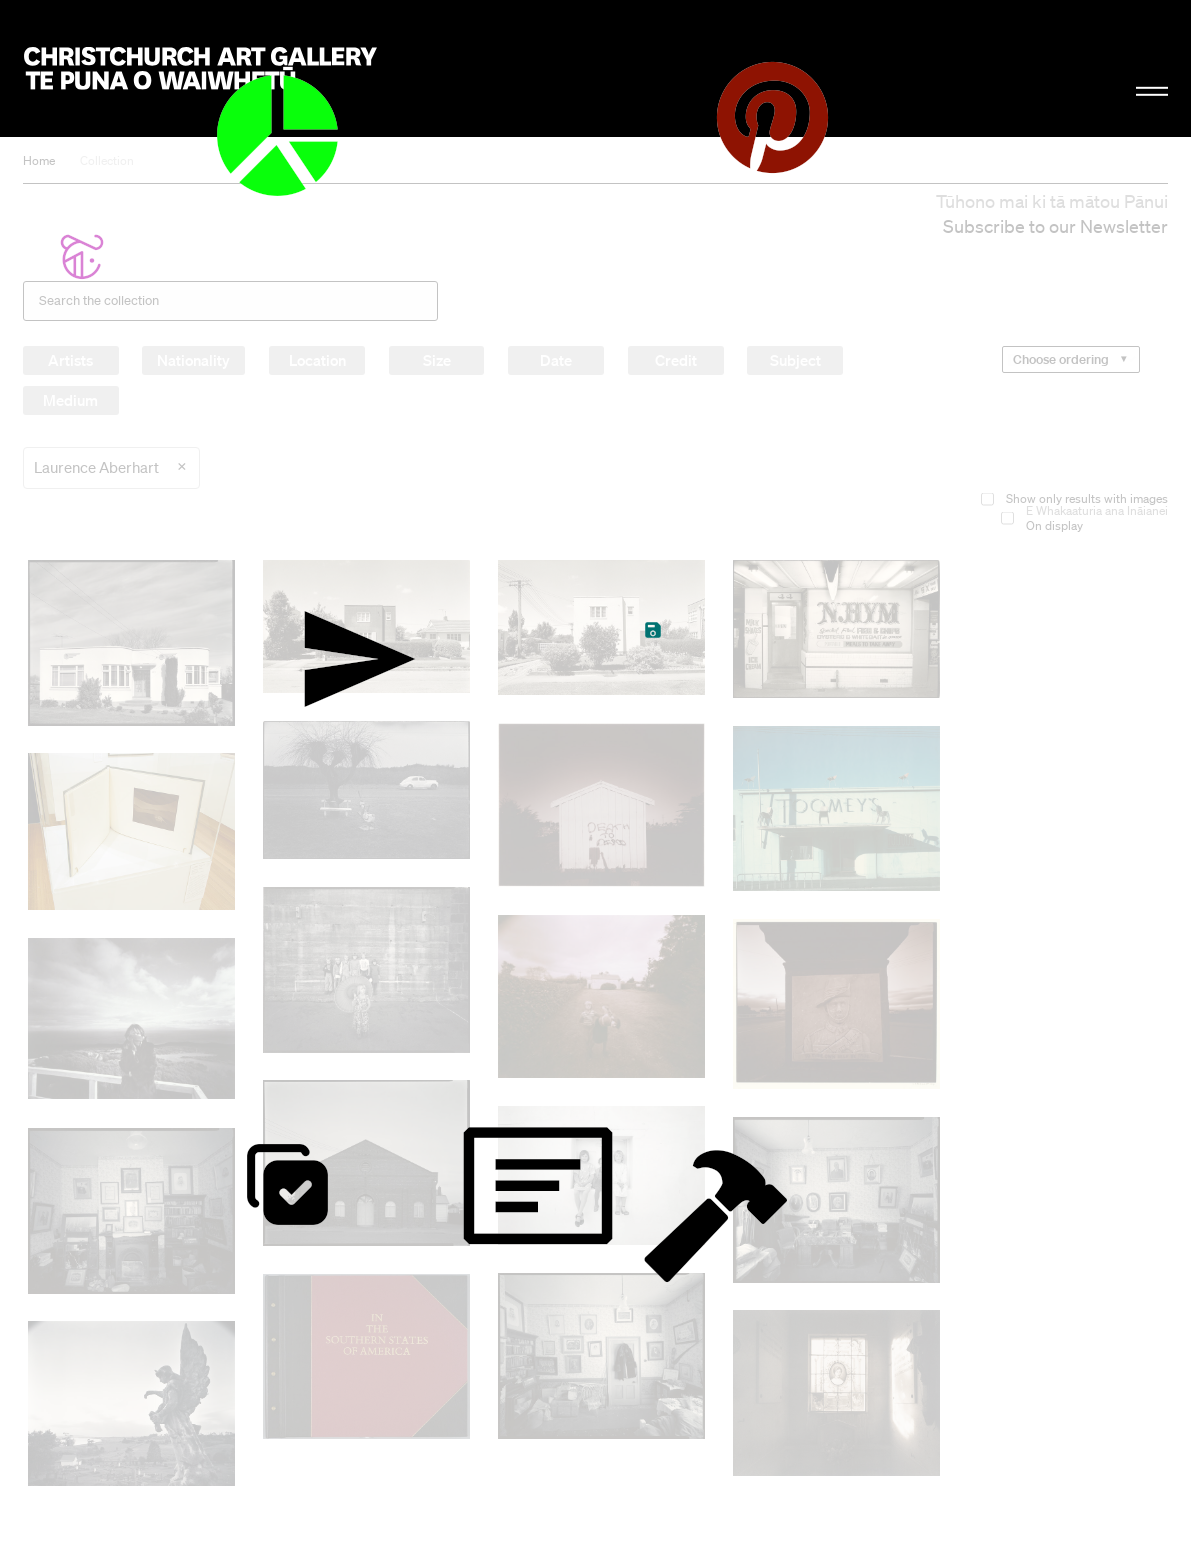 The image size is (1191, 1541). Describe the element at coordinates (538, 1191) in the screenshot. I see `add a new note or document` at that location.